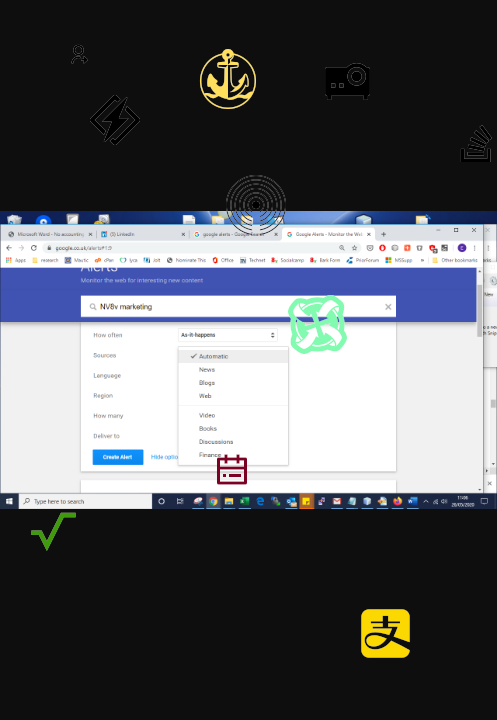  I want to click on access square root or radical function in calculator, so click(53, 530).